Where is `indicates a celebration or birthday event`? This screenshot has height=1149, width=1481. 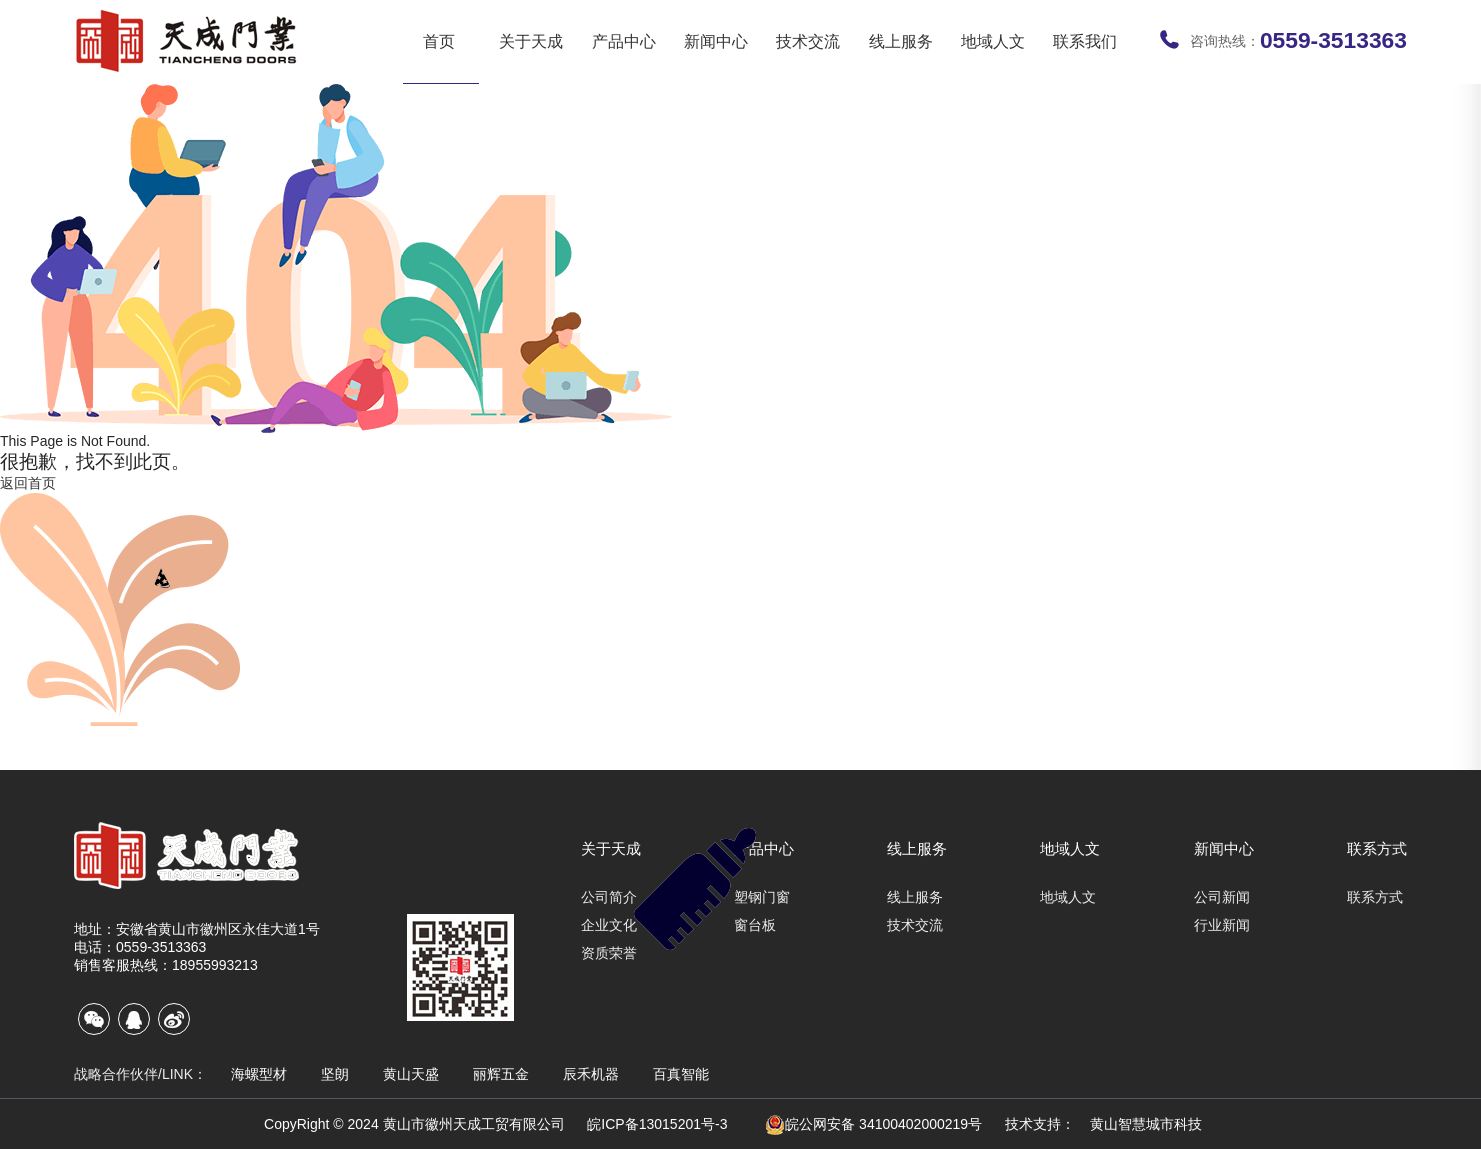 indicates a celebration or birthday event is located at coordinates (162, 578).